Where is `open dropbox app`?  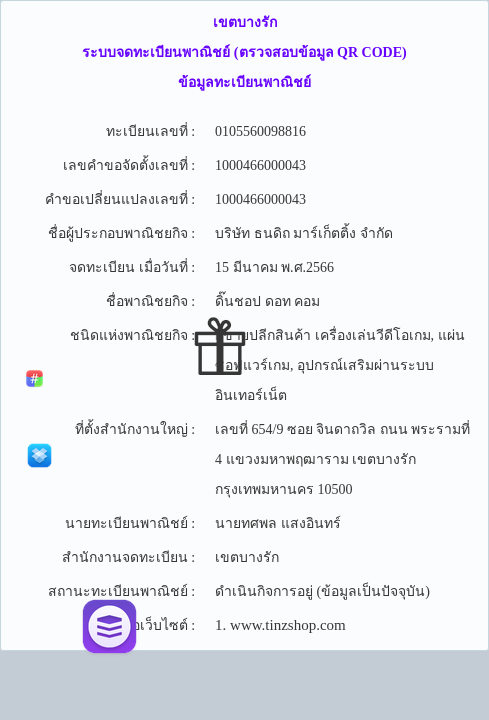
open dropbox app is located at coordinates (39, 455).